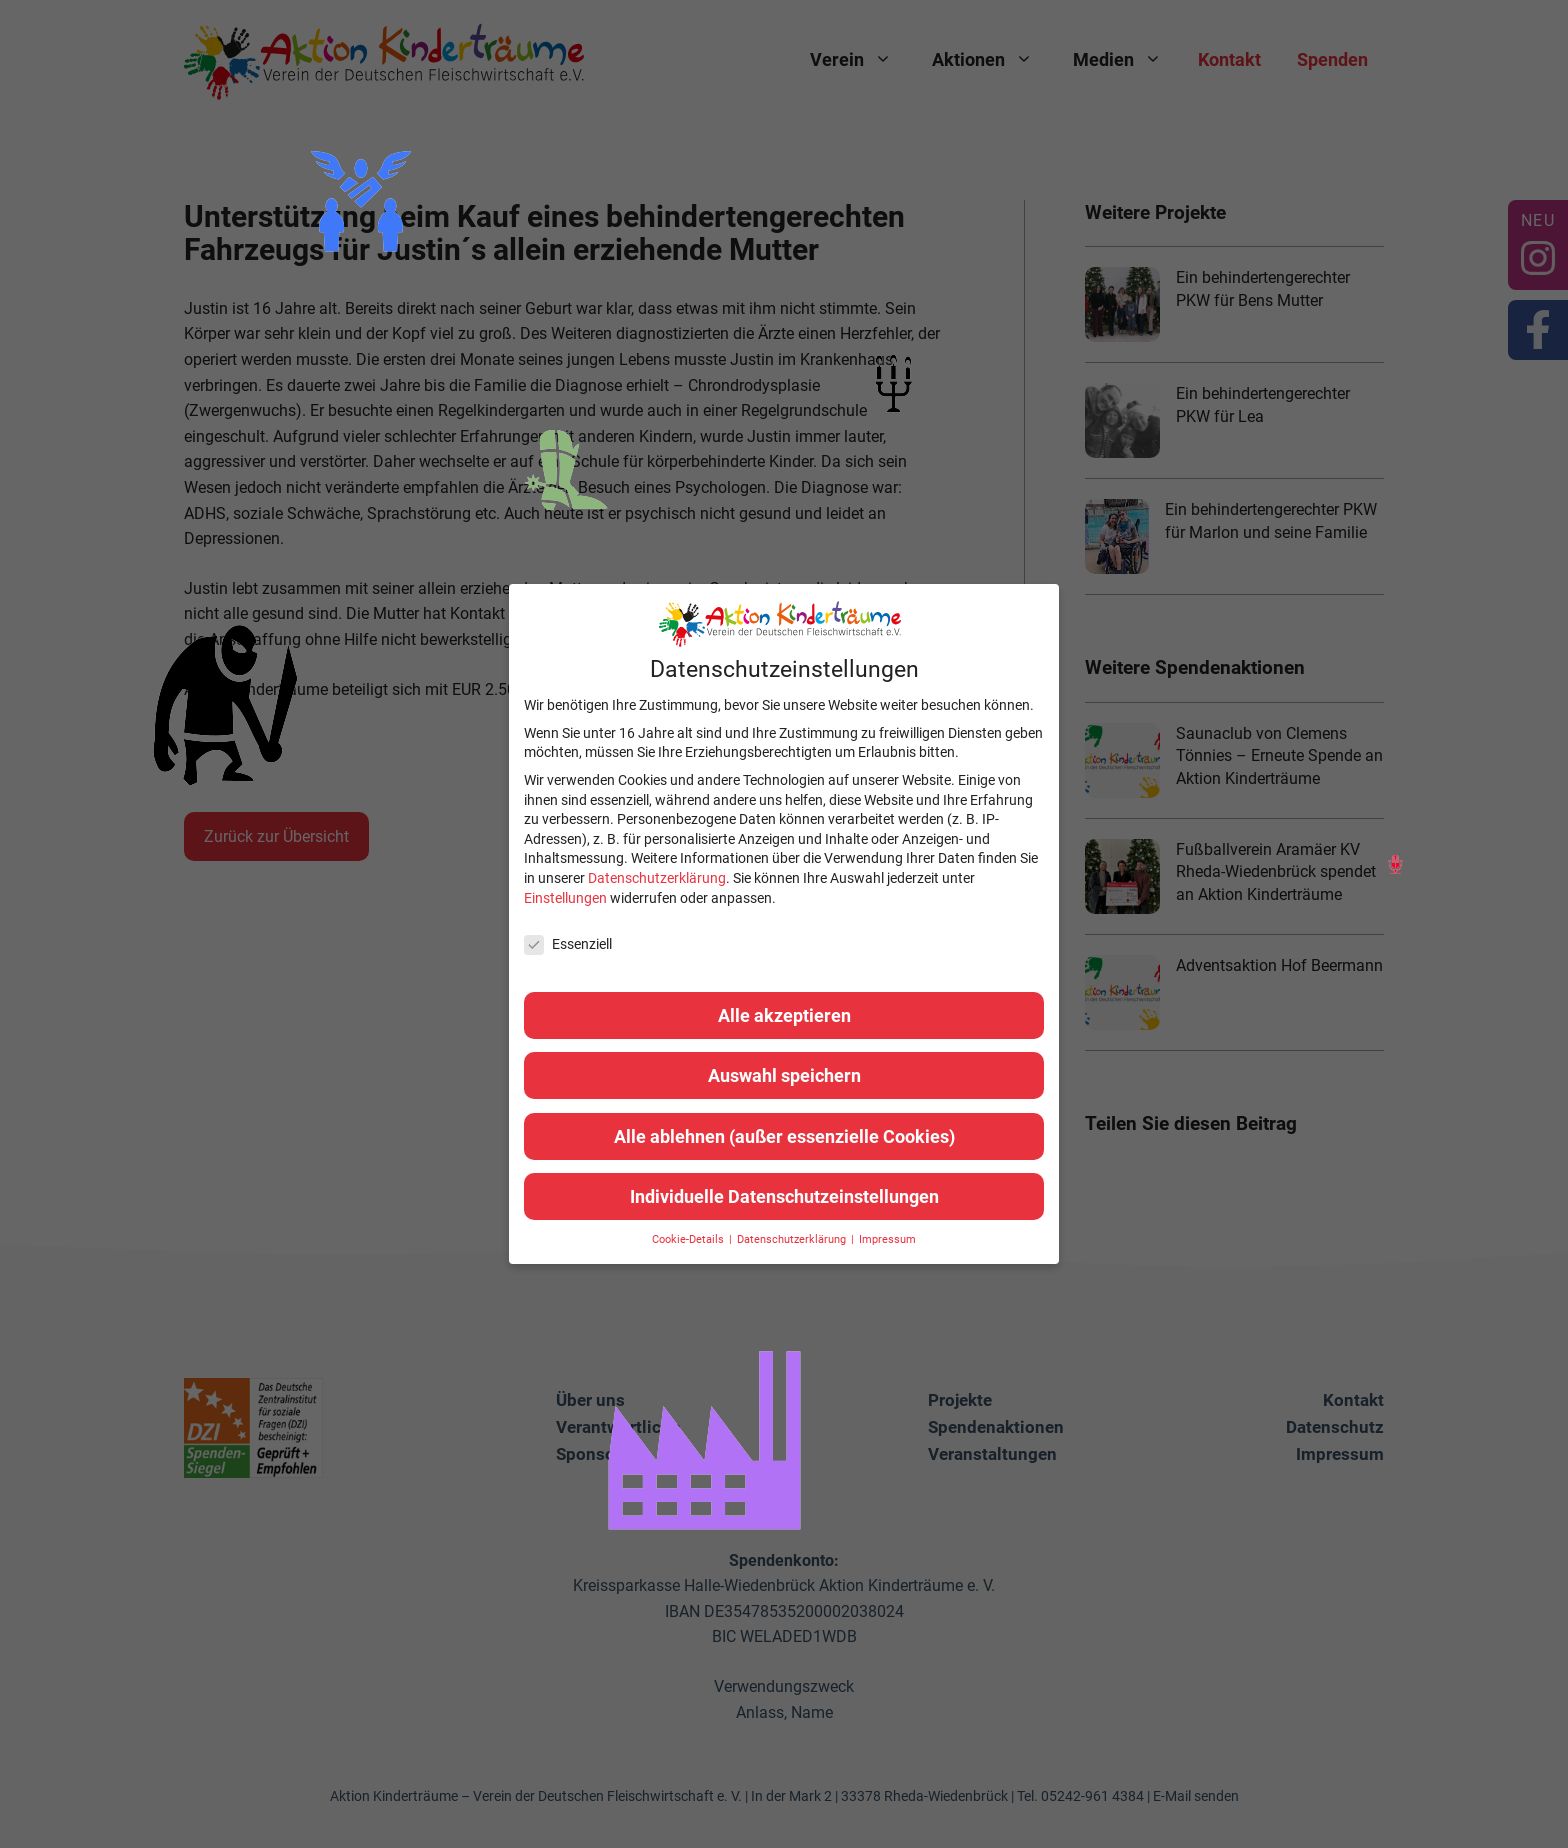  Describe the element at coordinates (361, 202) in the screenshot. I see `the lovers tarot card in a fortune telling or divination app` at that location.